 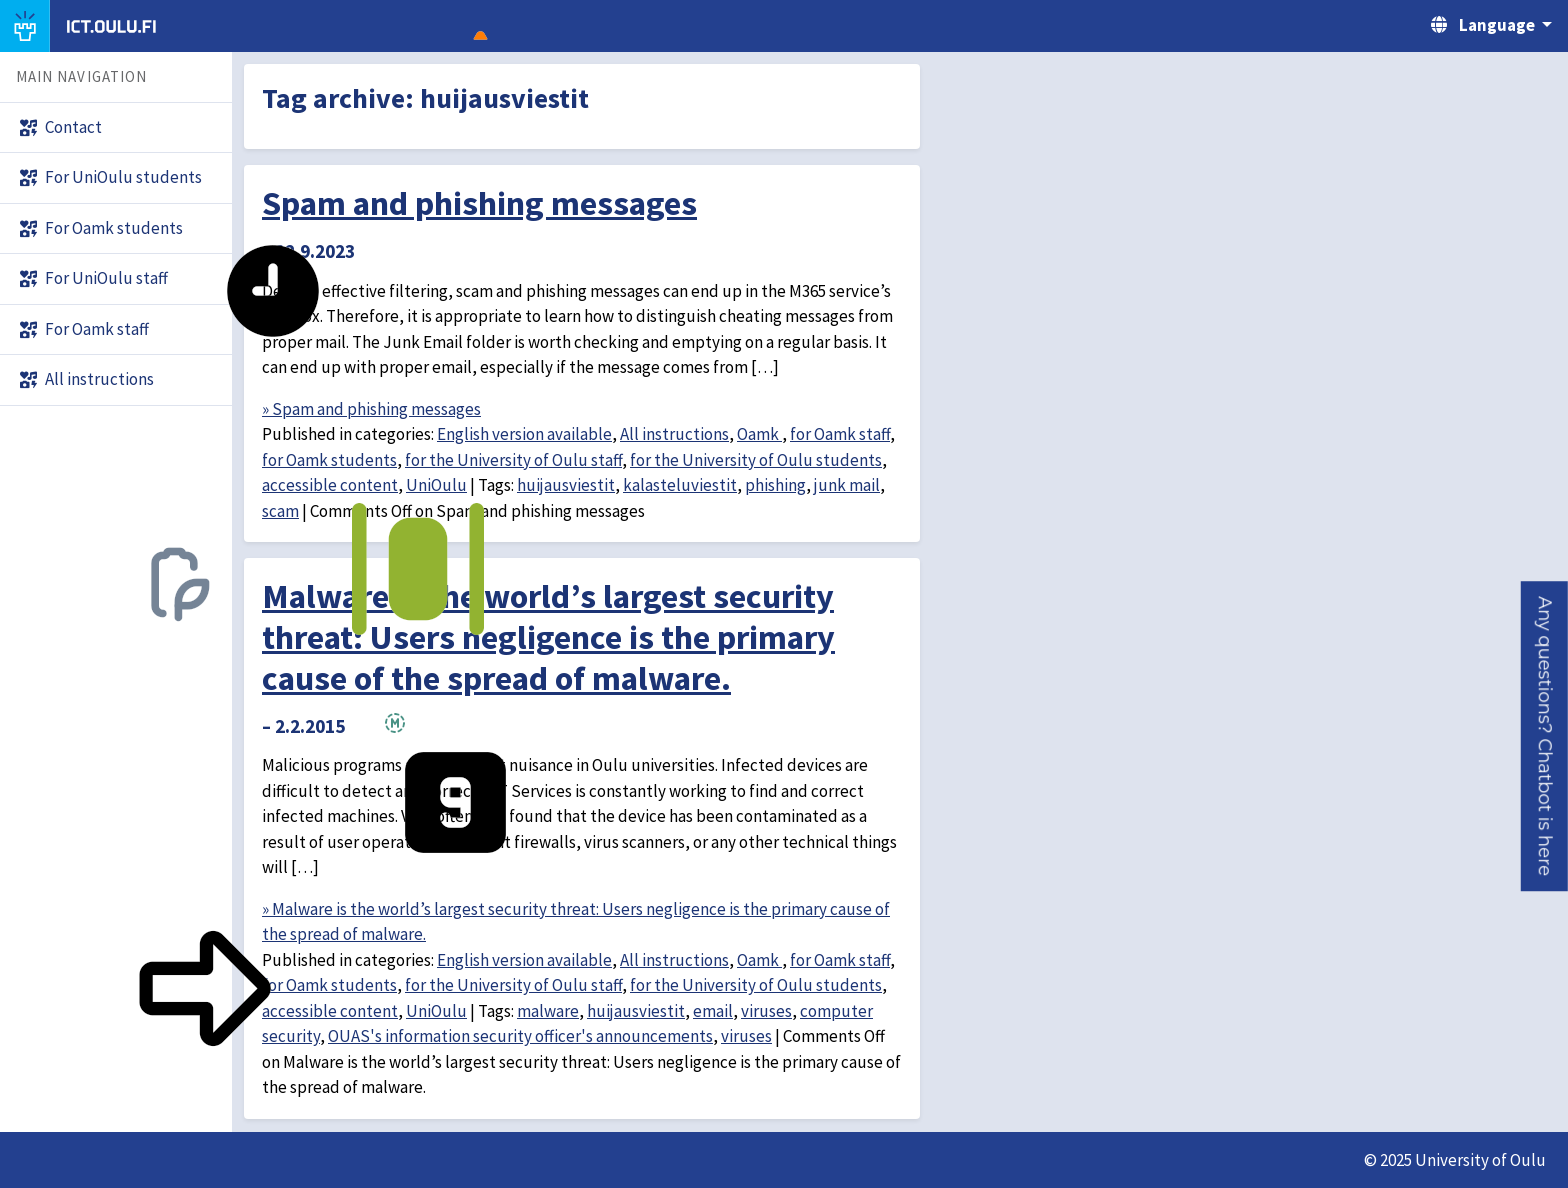 What do you see at coordinates (395, 723) in the screenshot?
I see `indicates a pending or in-progress medium priority status` at bounding box center [395, 723].